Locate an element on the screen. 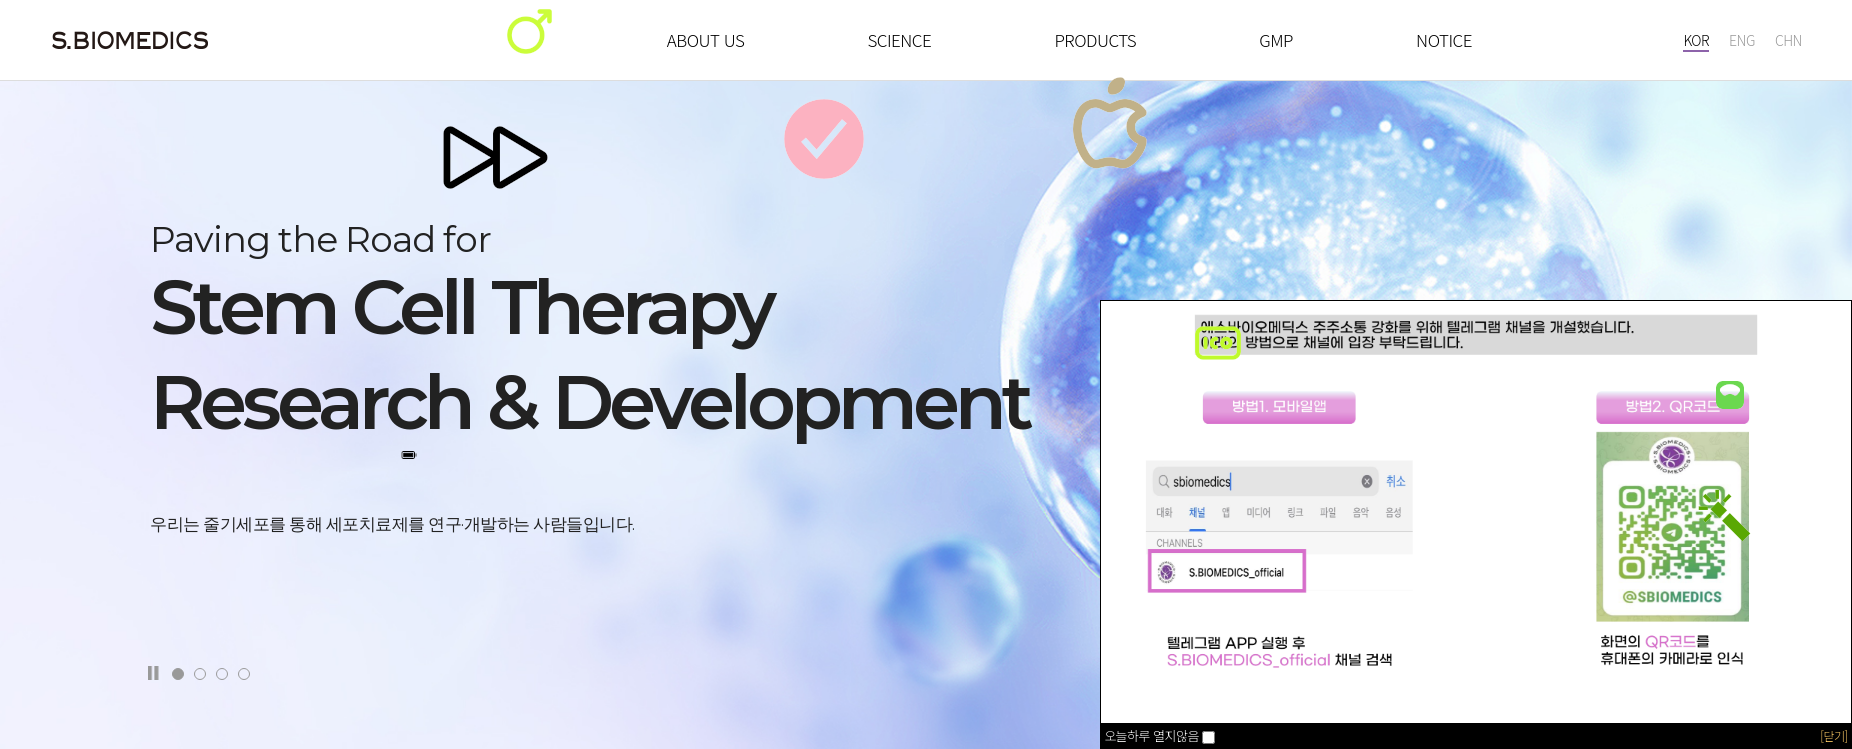 This screenshot has height=749, width=1852. set or manage website favicon is located at coordinates (1218, 343).